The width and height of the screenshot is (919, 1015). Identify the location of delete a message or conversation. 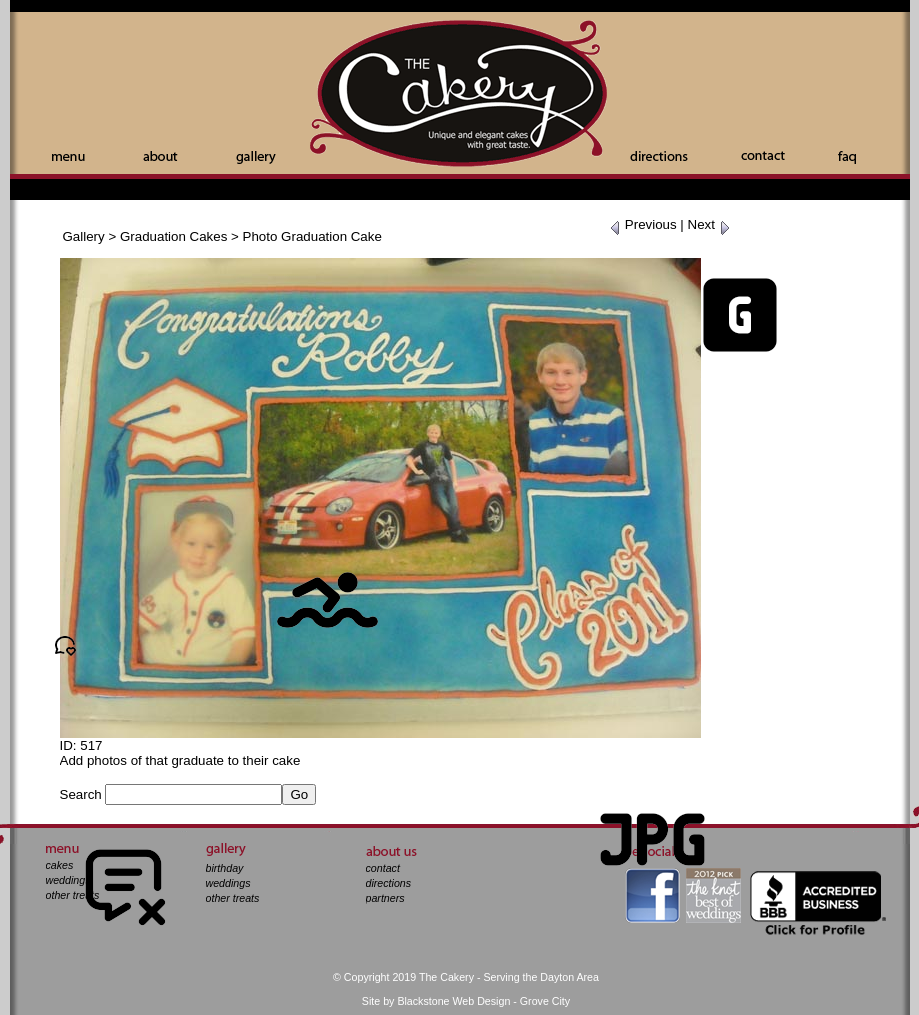
(123, 883).